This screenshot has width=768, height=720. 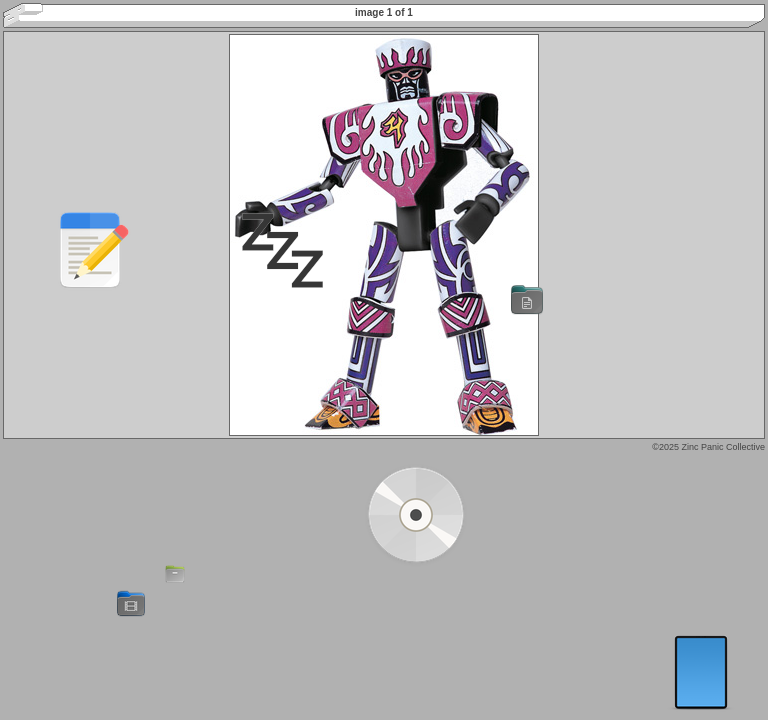 I want to click on indicates disk is in standby/sleep mode, so click(x=279, y=250).